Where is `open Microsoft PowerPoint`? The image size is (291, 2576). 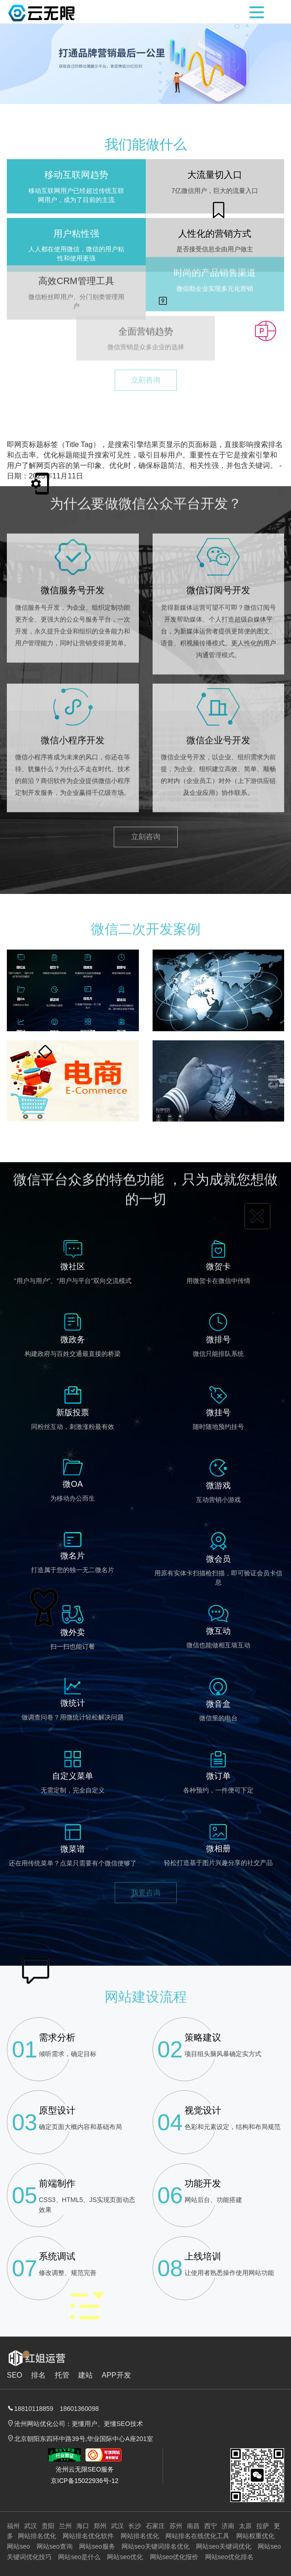
open Microsoft PowerPoint is located at coordinates (265, 331).